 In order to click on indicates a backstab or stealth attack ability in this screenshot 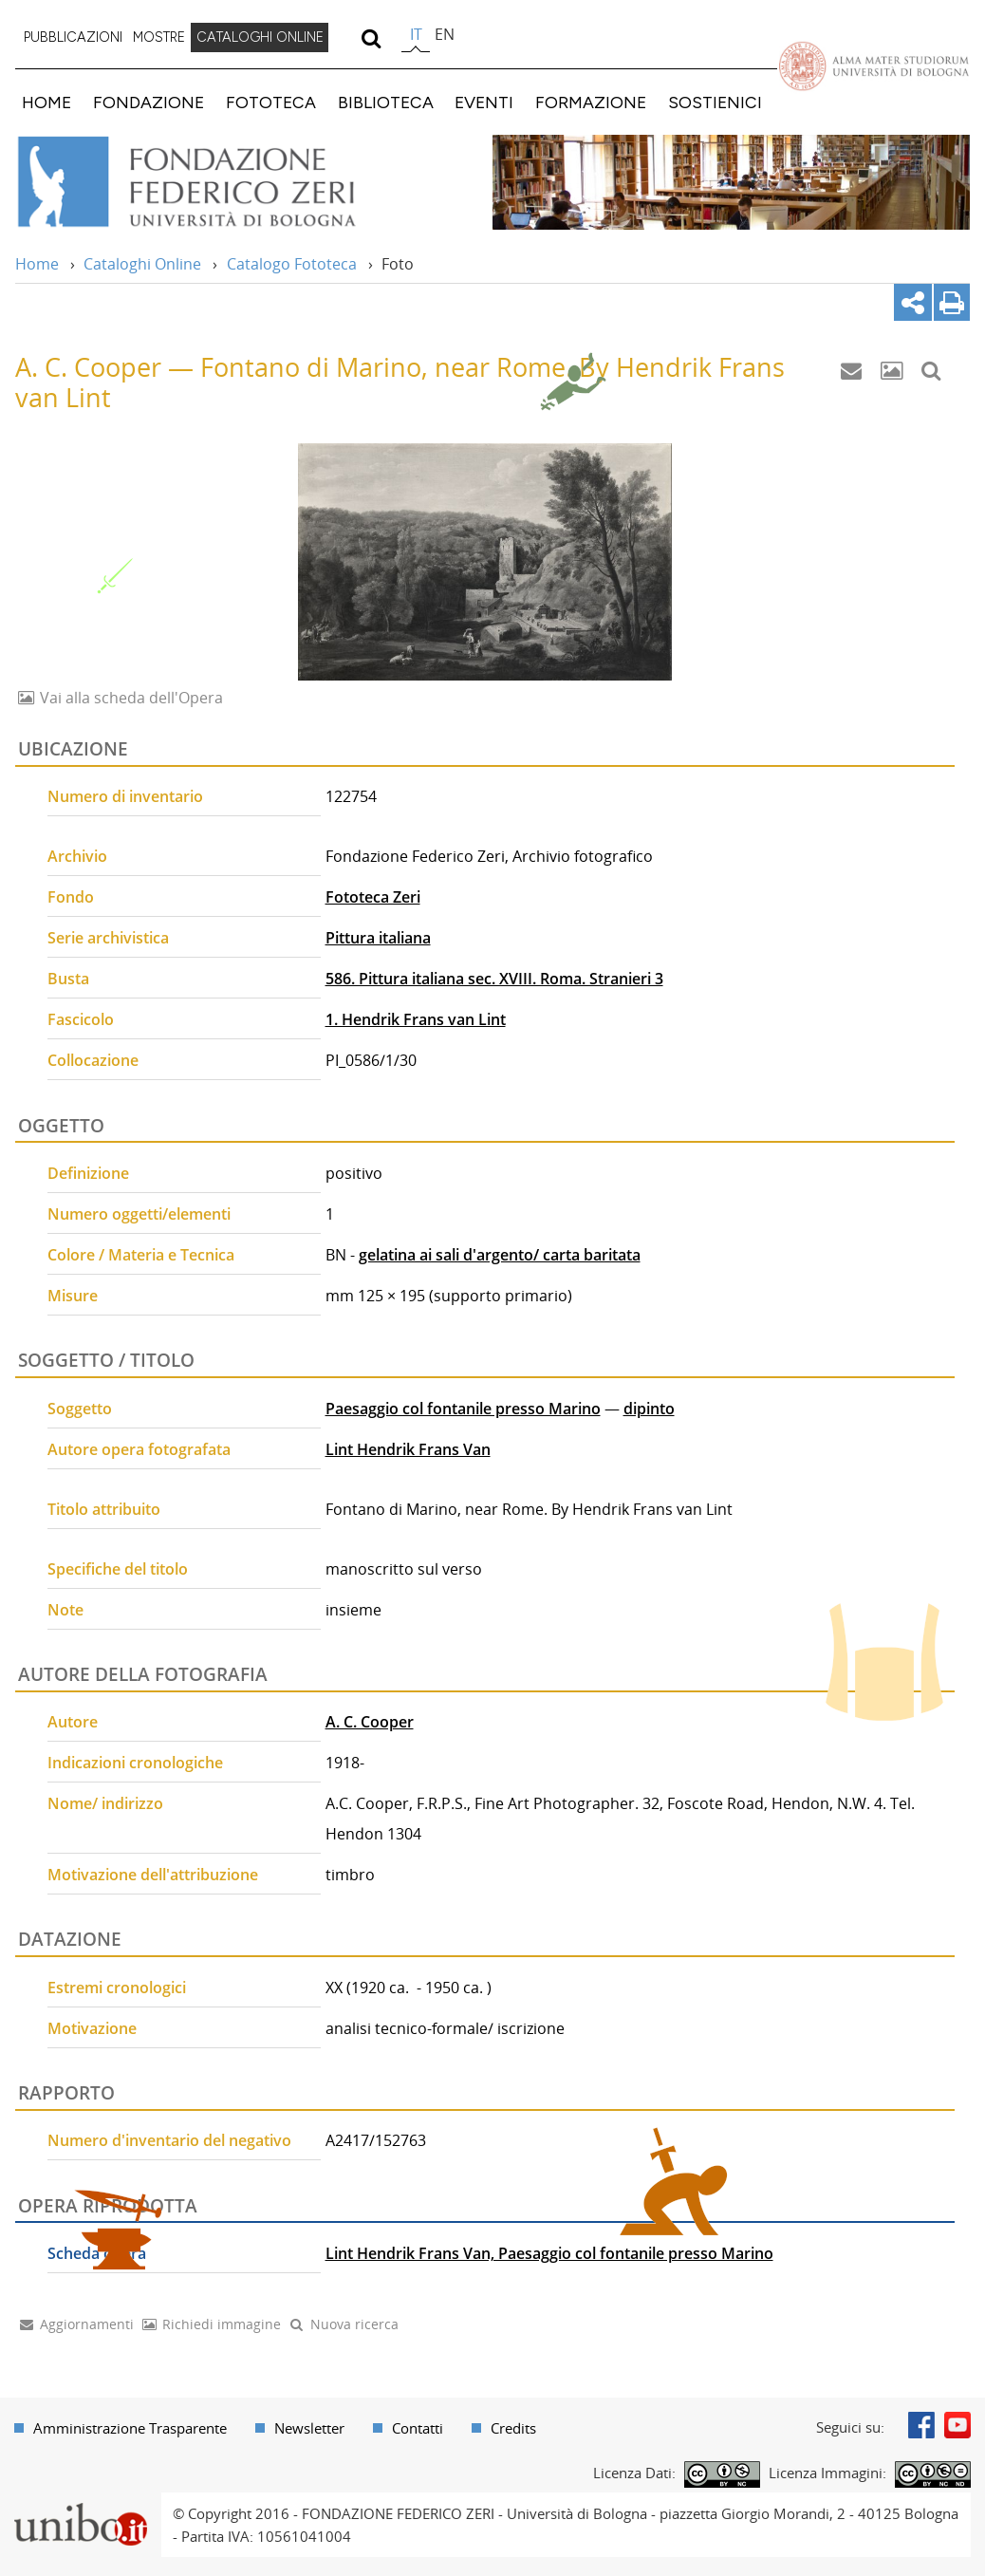, I will do `click(674, 2180)`.